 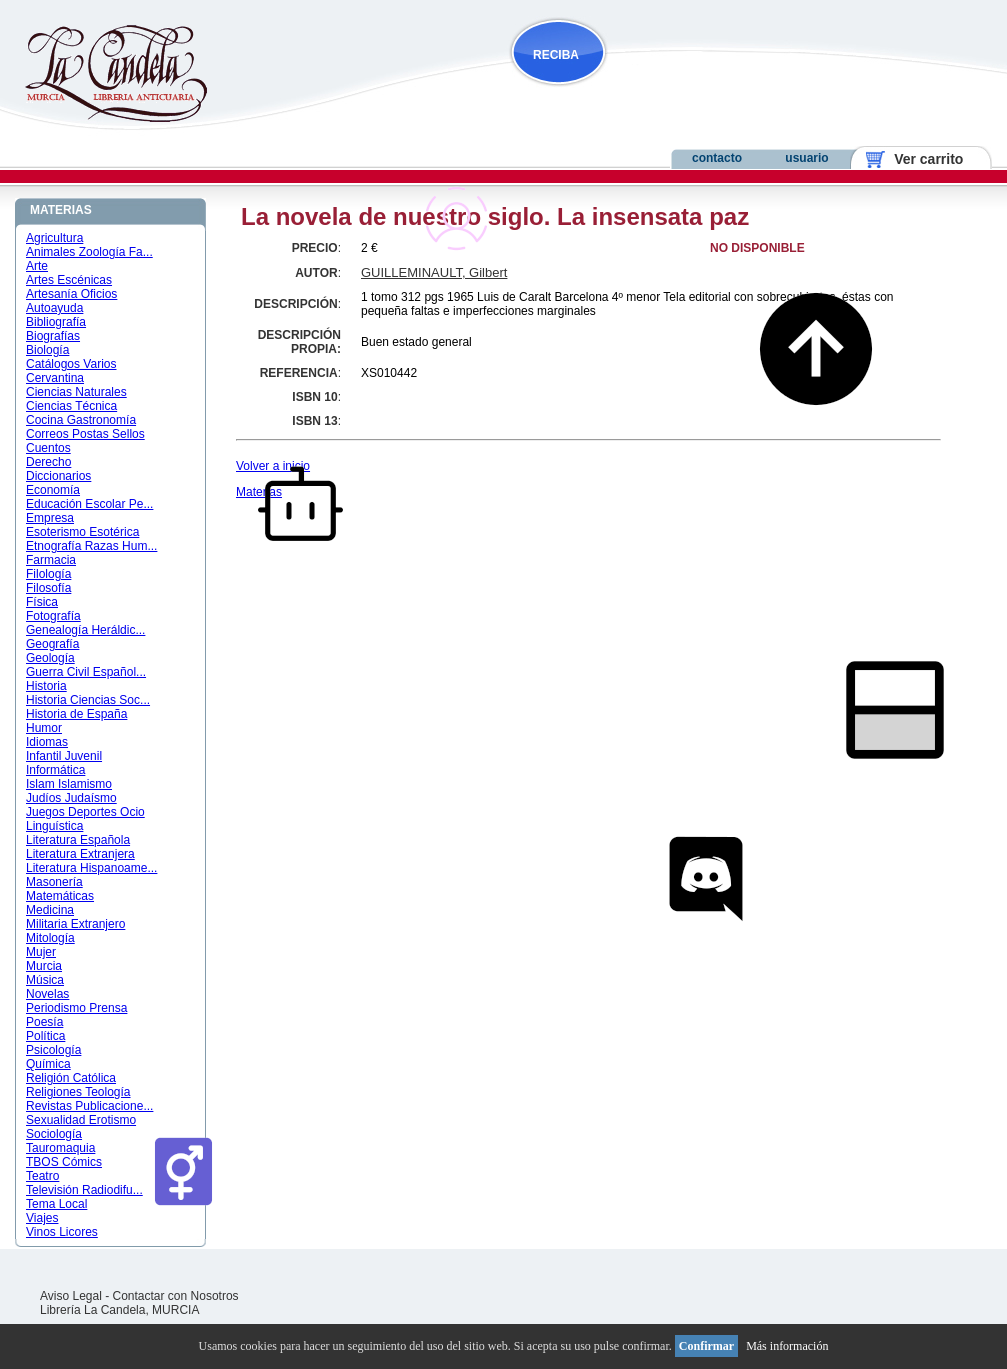 I want to click on user profile pending or incomplete, so click(x=456, y=218).